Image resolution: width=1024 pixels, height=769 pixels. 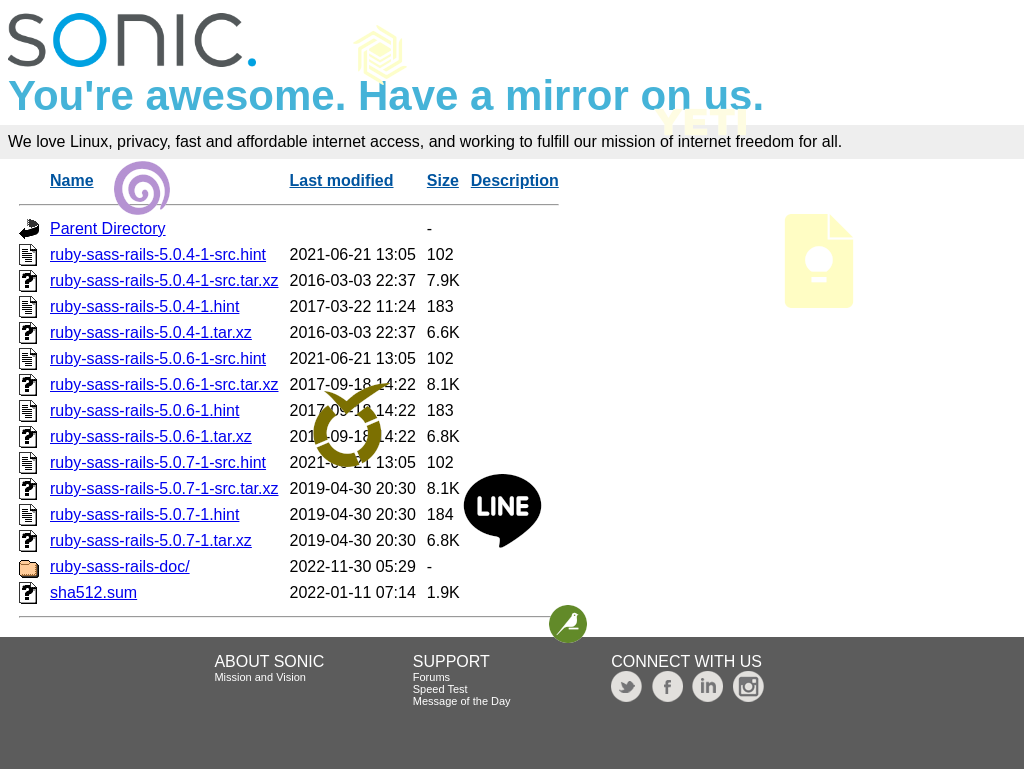 I want to click on YETI brand logo, so click(x=700, y=122).